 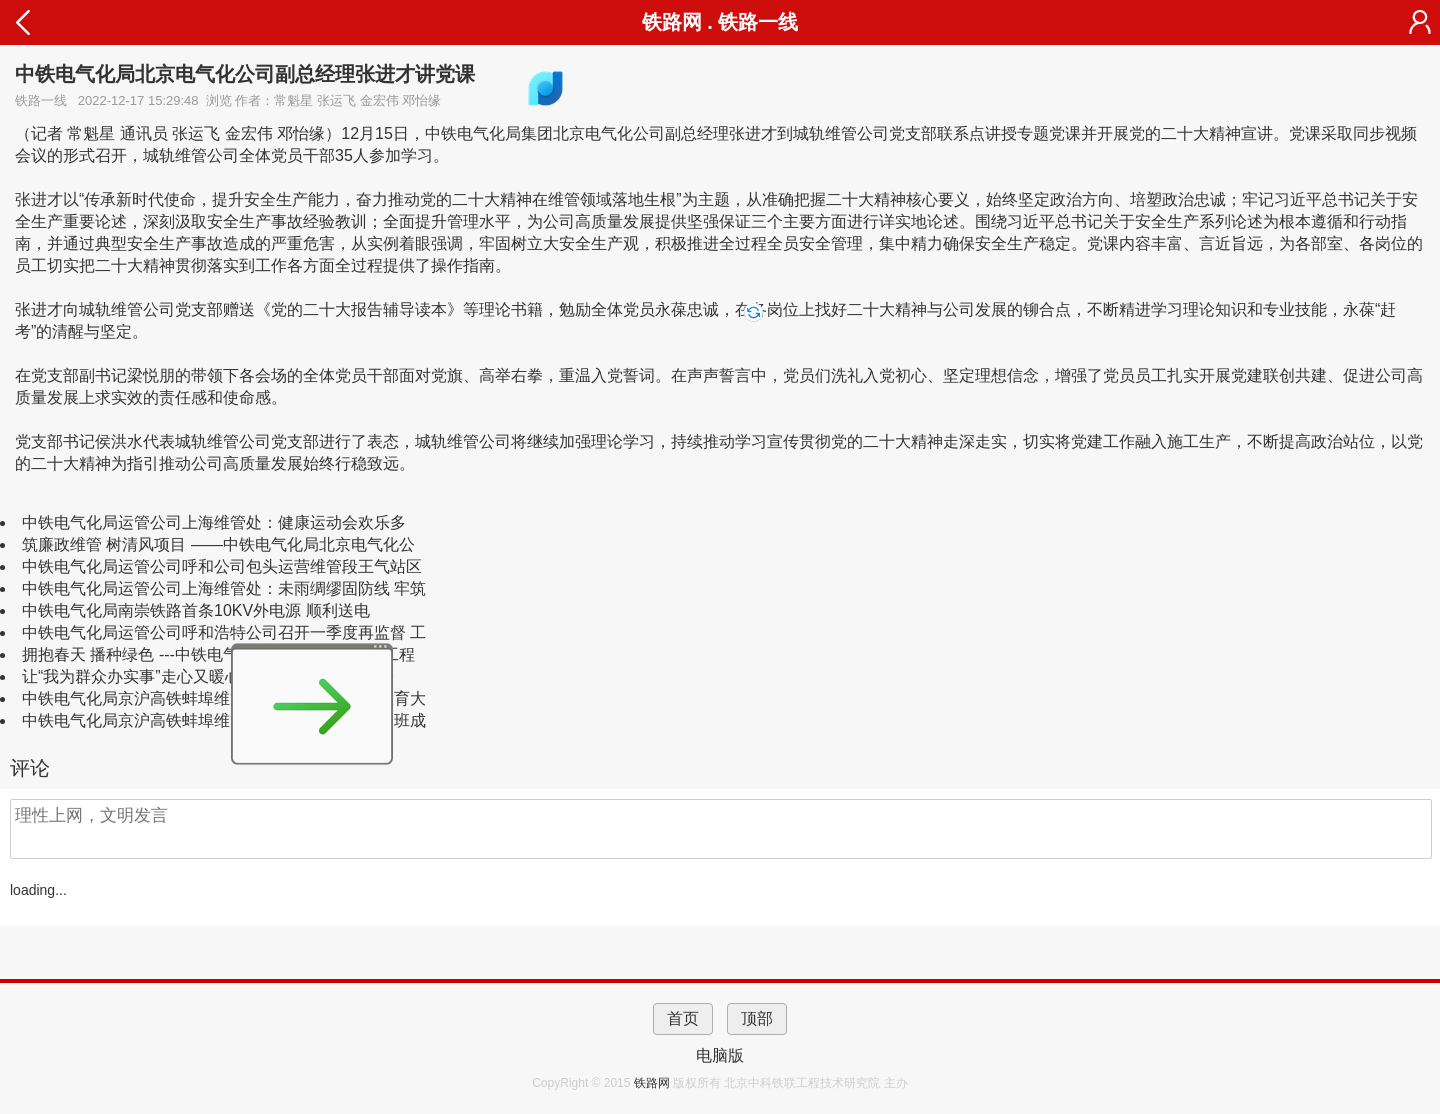 What do you see at coordinates (545, 88) in the screenshot?
I see `open the TalentOnboard application` at bounding box center [545, 88].